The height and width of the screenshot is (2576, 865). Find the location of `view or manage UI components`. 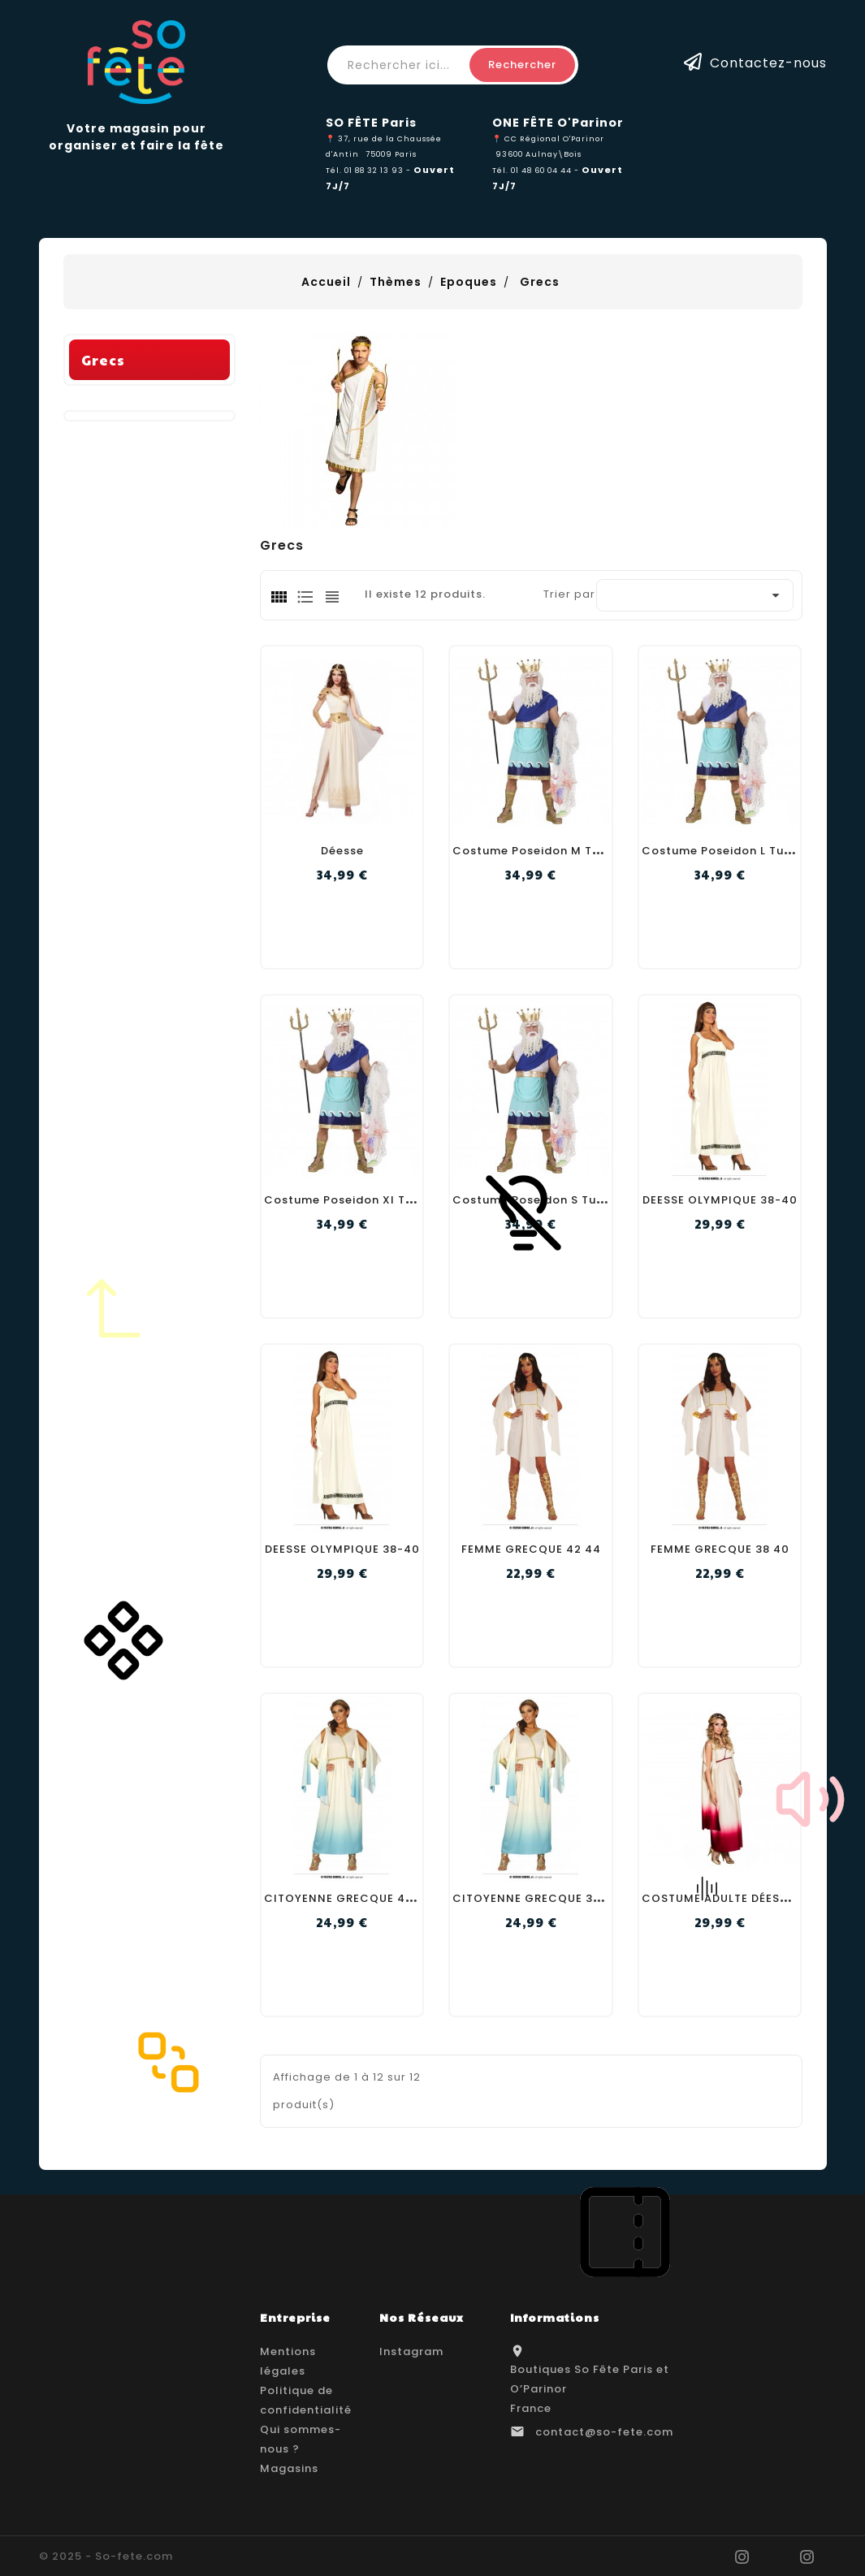

view or manage UI components is located at coordinates (123, 1640).